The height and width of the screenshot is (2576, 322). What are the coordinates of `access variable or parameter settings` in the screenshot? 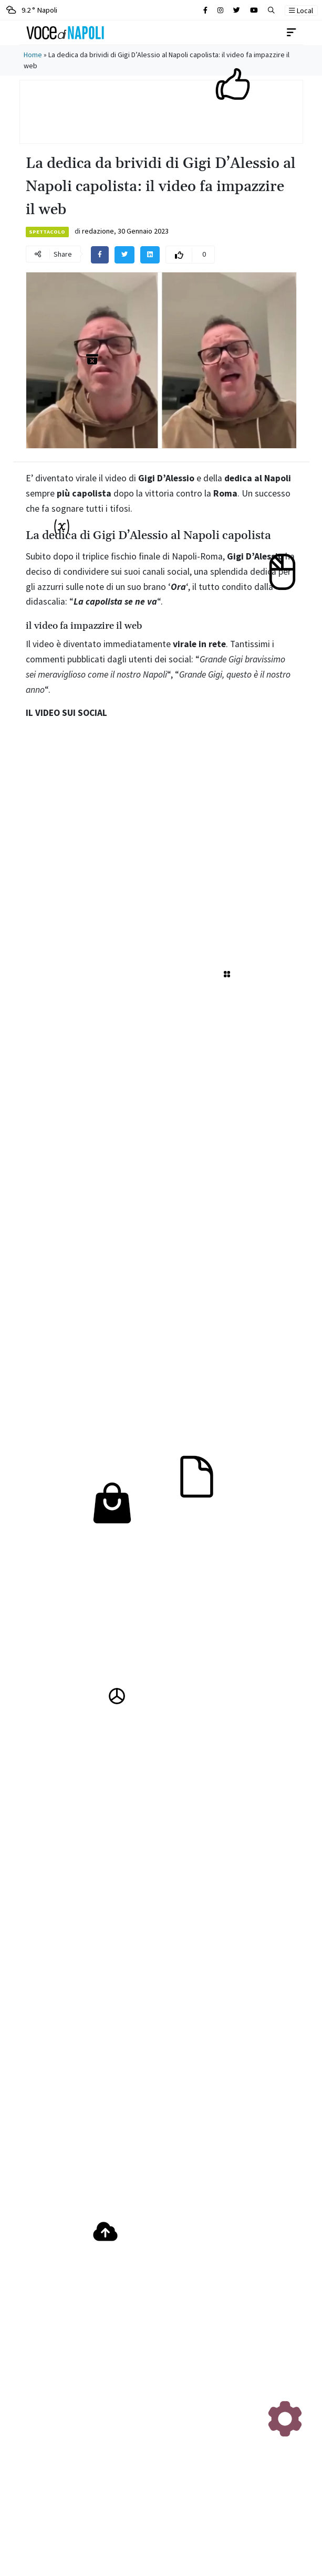 It's located at (61, 526).